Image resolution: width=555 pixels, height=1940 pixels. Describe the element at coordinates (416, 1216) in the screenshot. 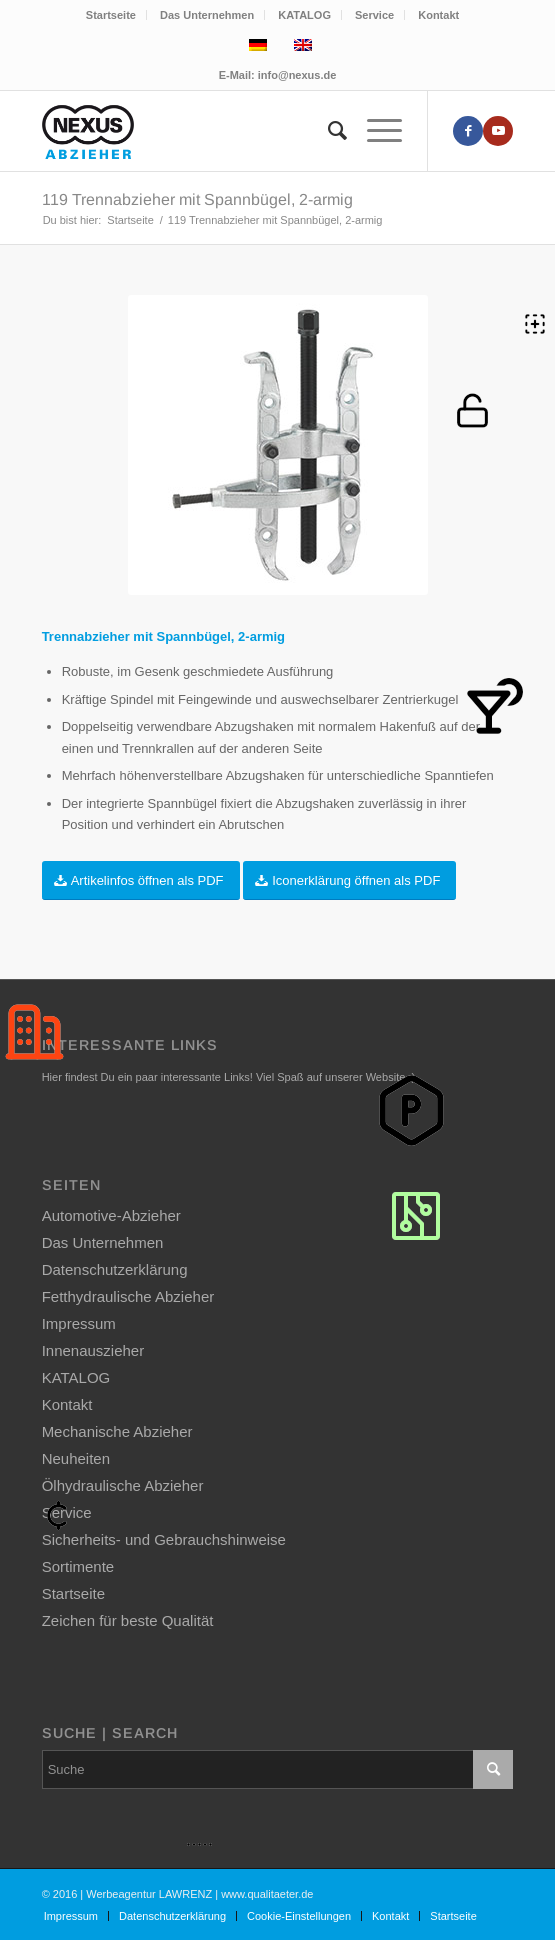

I see `access hardware or circuit settings` at that location.